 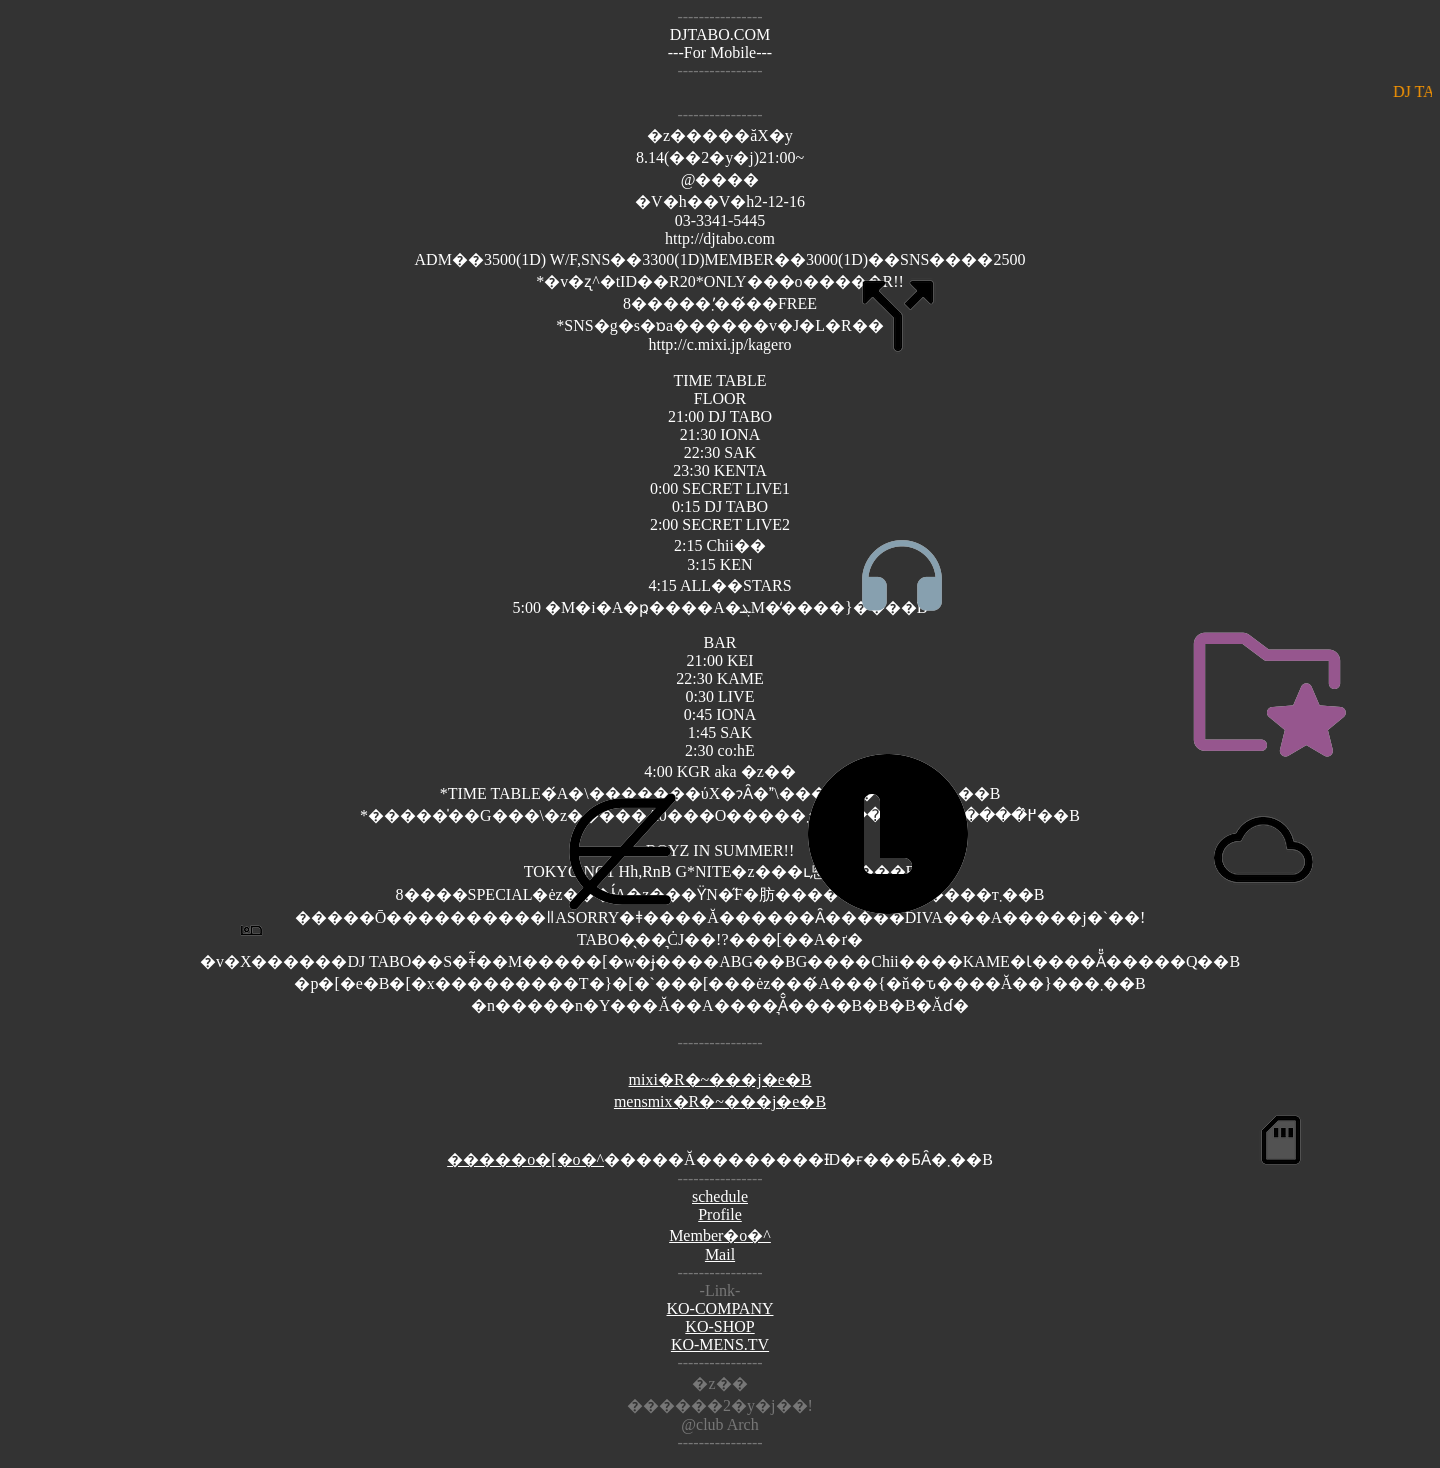 I want to click on split or fork a call to multiple recipients, so click(x=898, y=316).